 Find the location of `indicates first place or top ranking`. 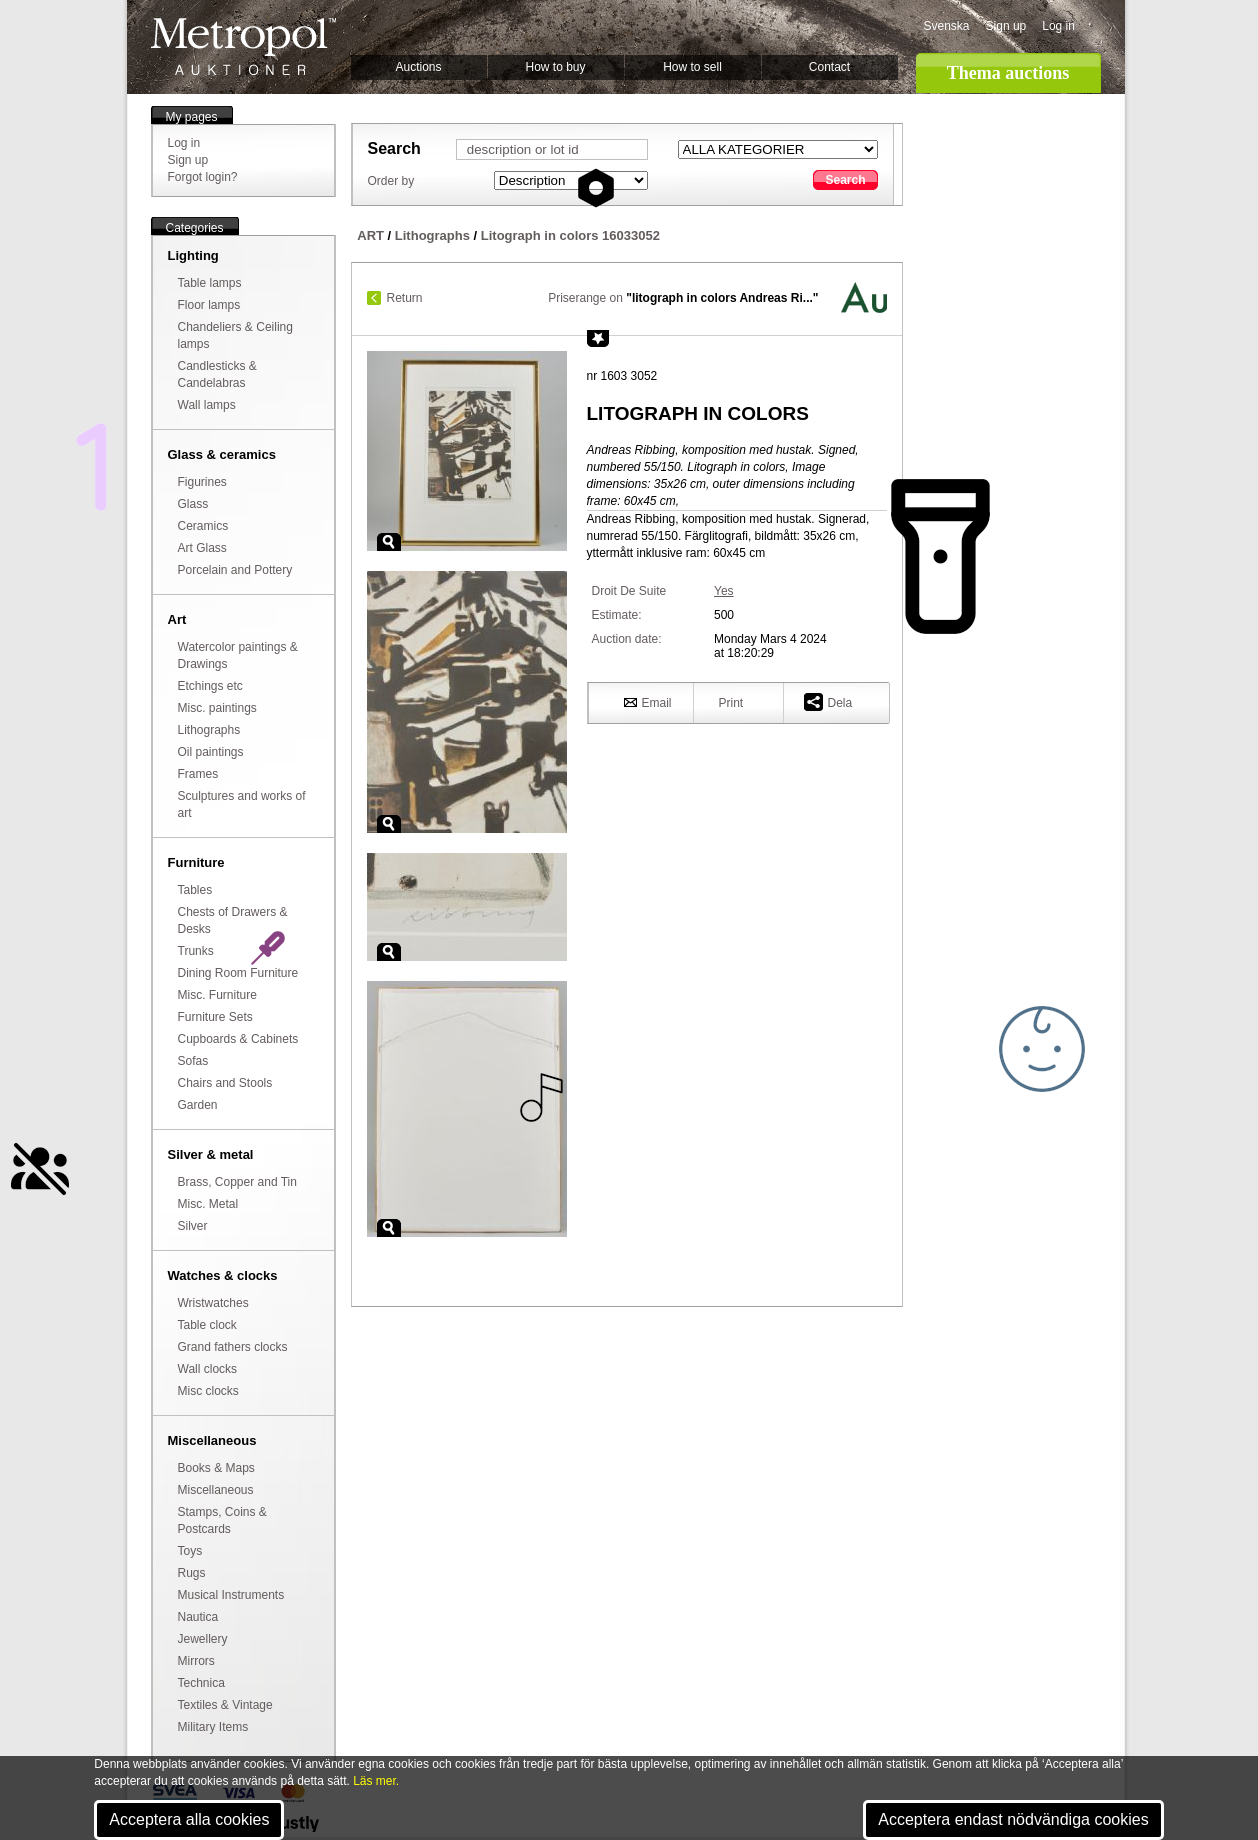

indicates first place or top ranking is located at coordinates (97, 467).